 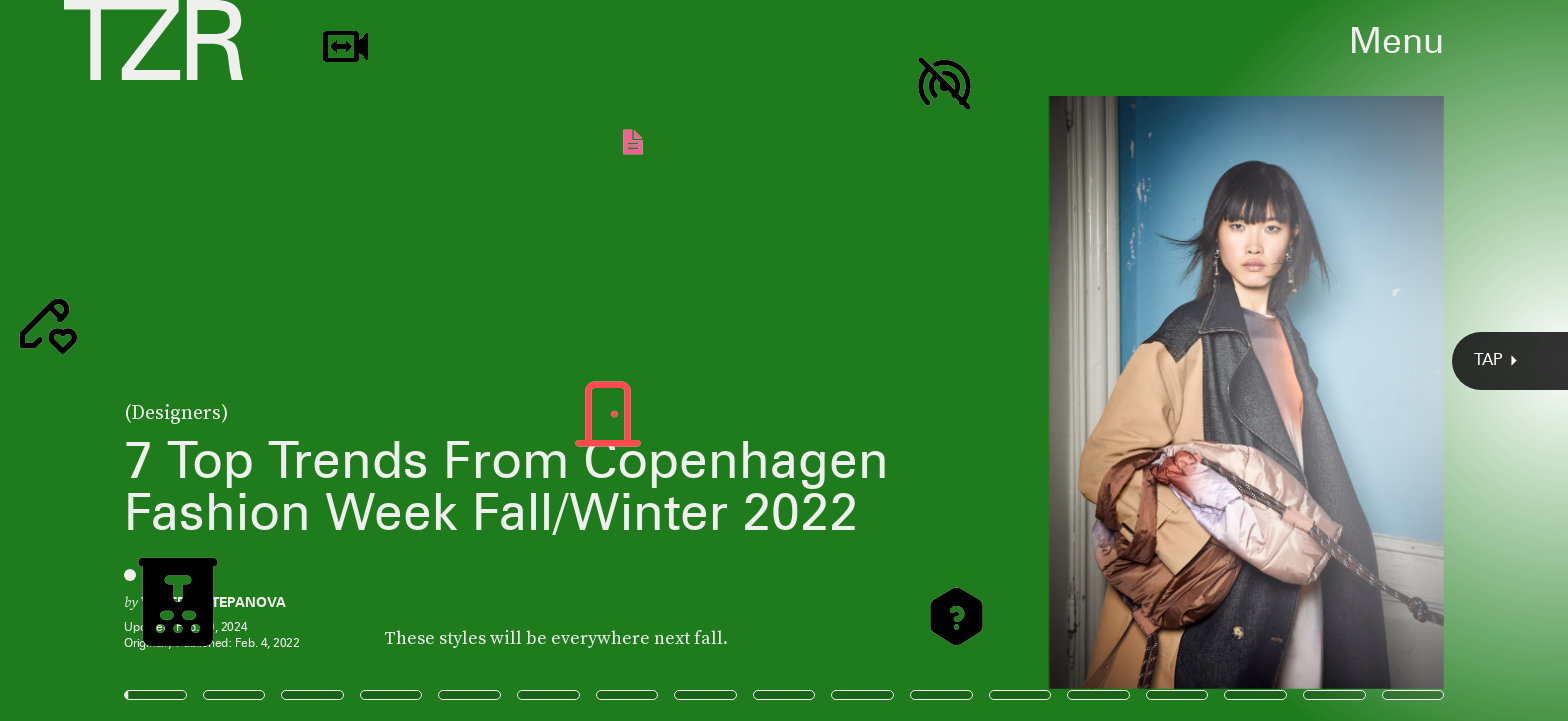 What do you see at coordinates (956, 616) in the screenshot?
I see `access help or support options` at bounding box center [956, 616].